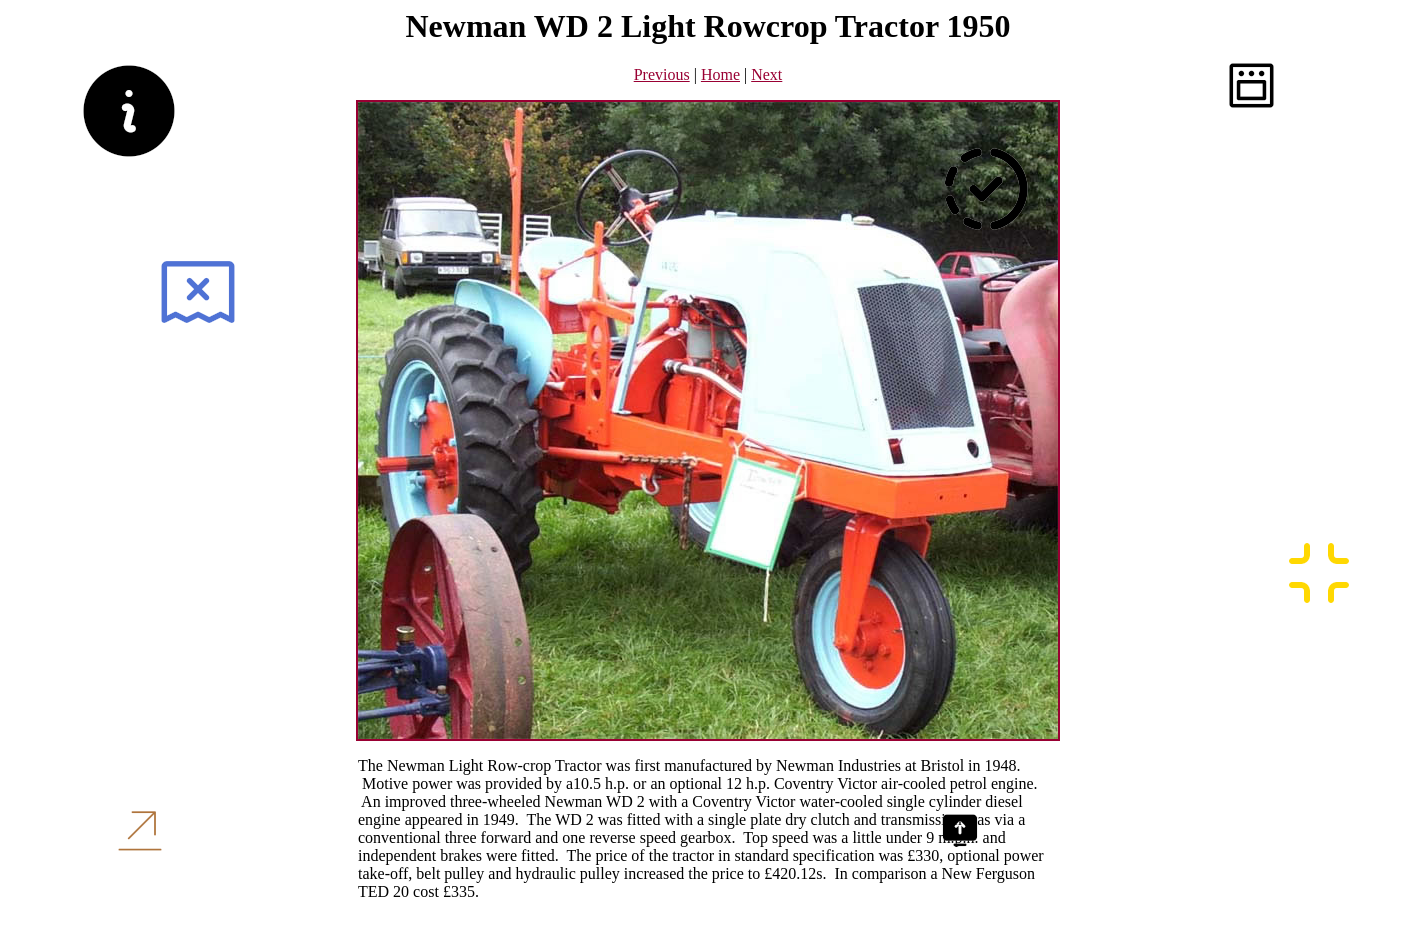 The height and width of the screenshot is (951, 1416). Describe the element at coordinates (140, 829) in the screenshot. I see `open link in new tab or window` at that location.